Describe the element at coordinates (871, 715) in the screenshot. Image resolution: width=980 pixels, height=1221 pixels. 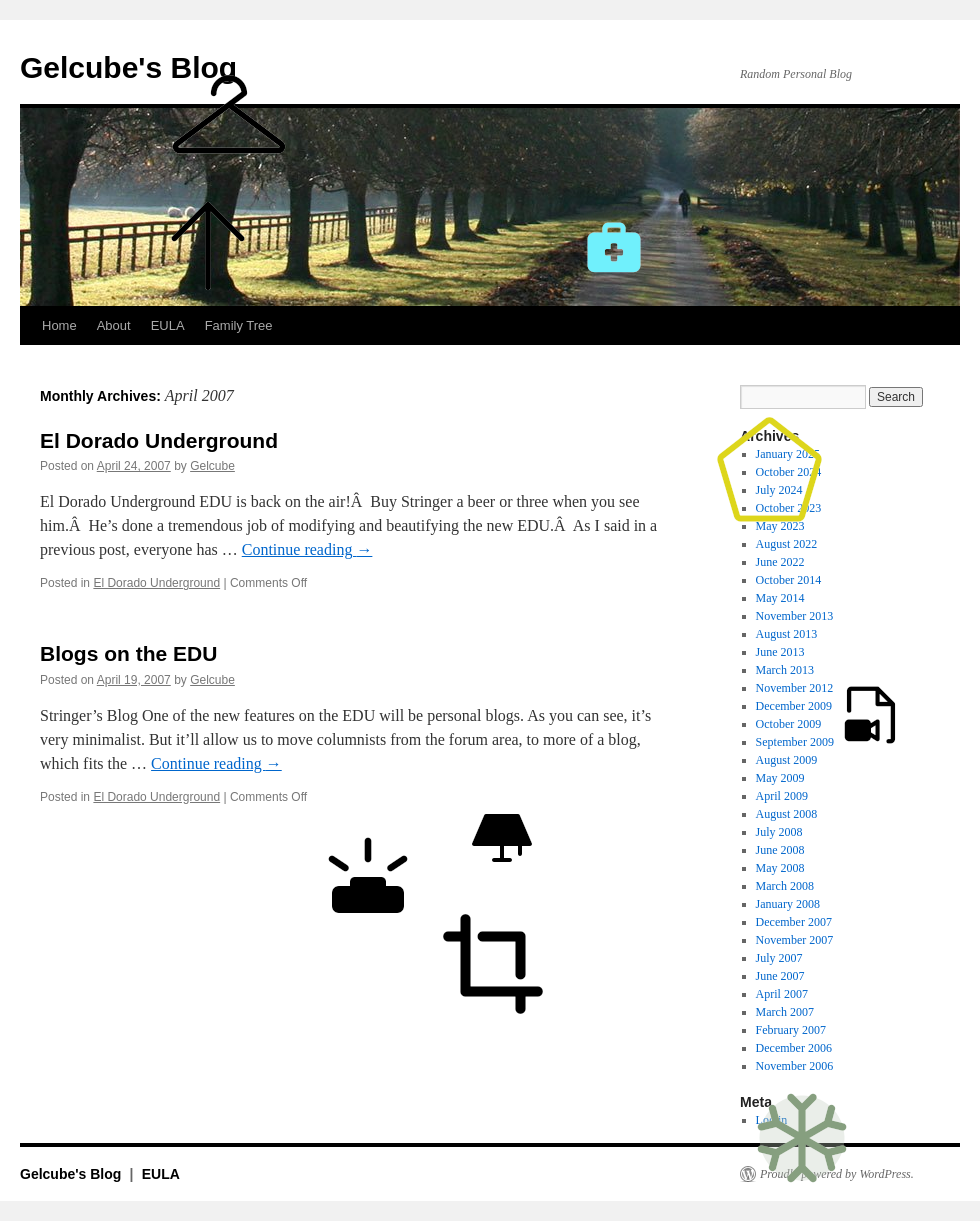
I see `open a video file` at that location.